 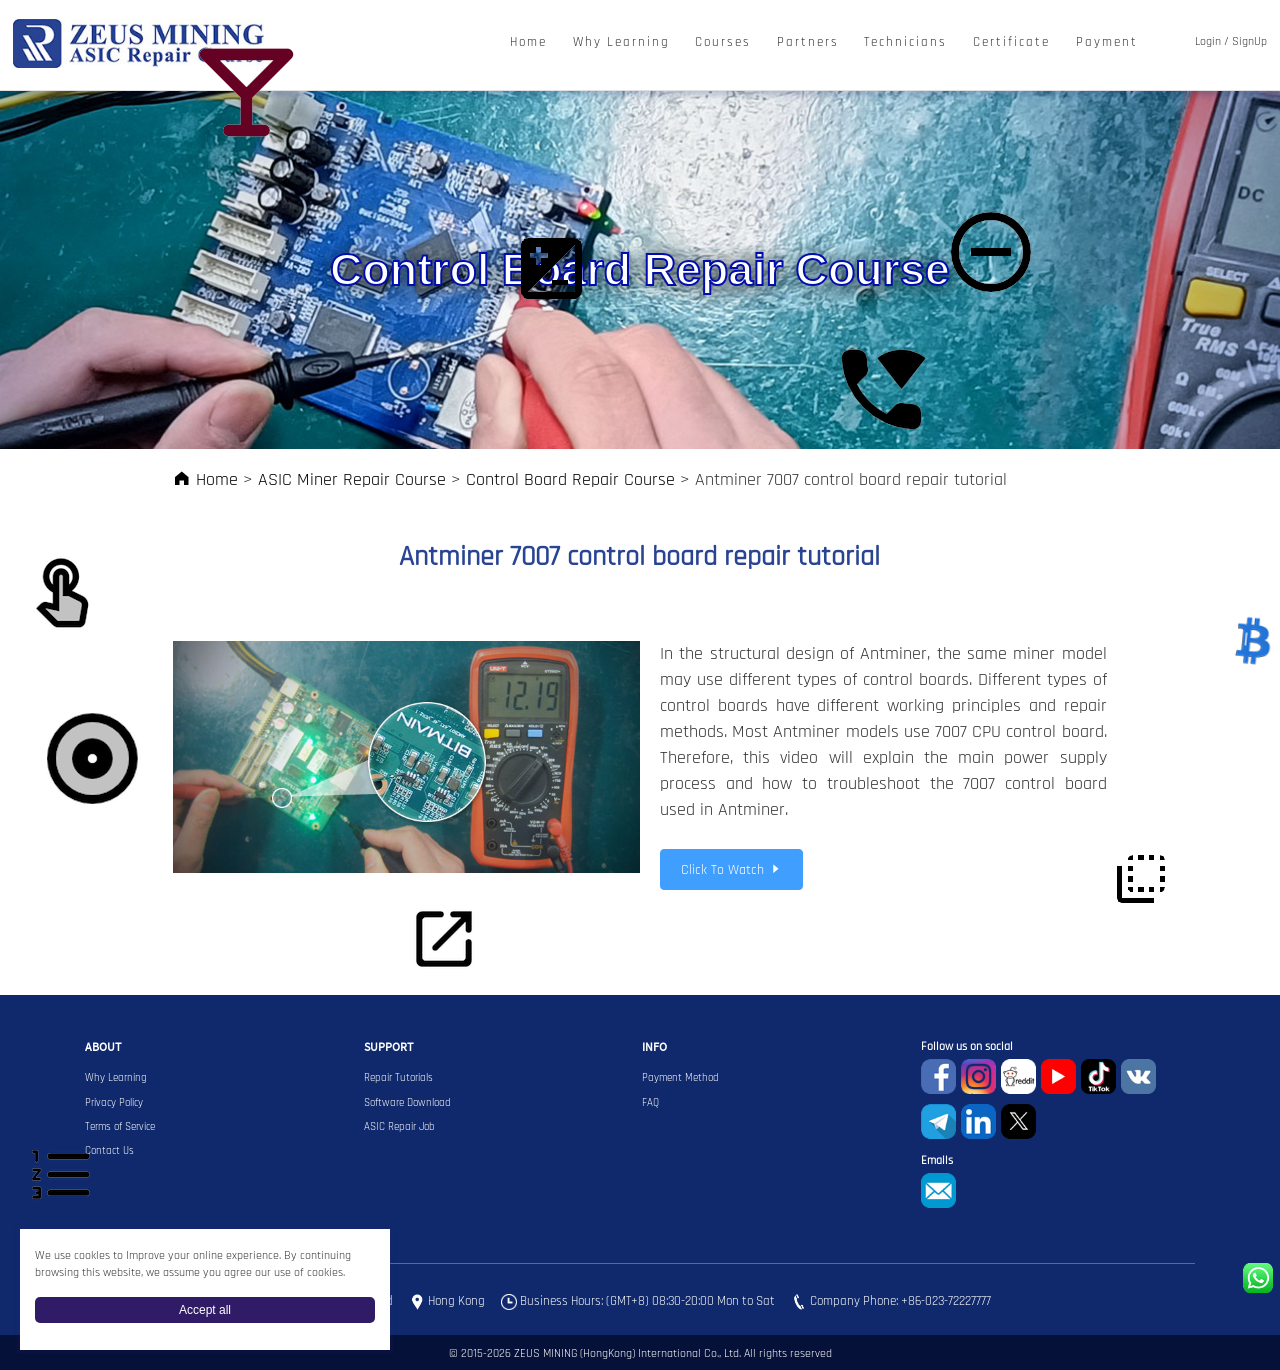 What do you see at coordinates (62, 1174) in the screenshot?
I see `create a numbered list` at bounding box center [62, 1174].